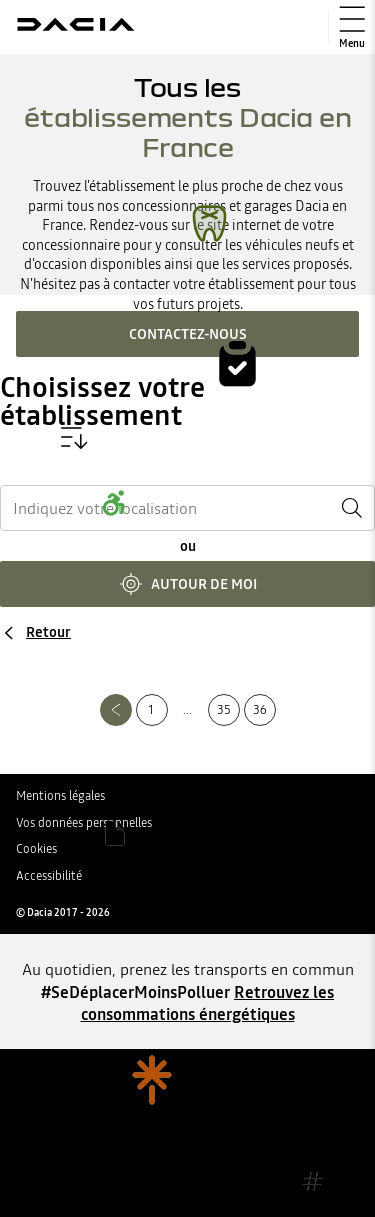  Describe the element at coordinates (312, 1181) in the screenshot. I see `view or browse hashtags` at that location.